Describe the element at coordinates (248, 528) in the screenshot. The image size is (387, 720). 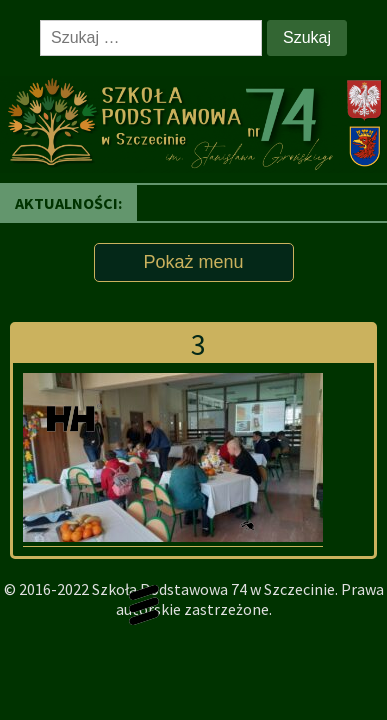
I see `link to Gerrit code review platform` at that location.